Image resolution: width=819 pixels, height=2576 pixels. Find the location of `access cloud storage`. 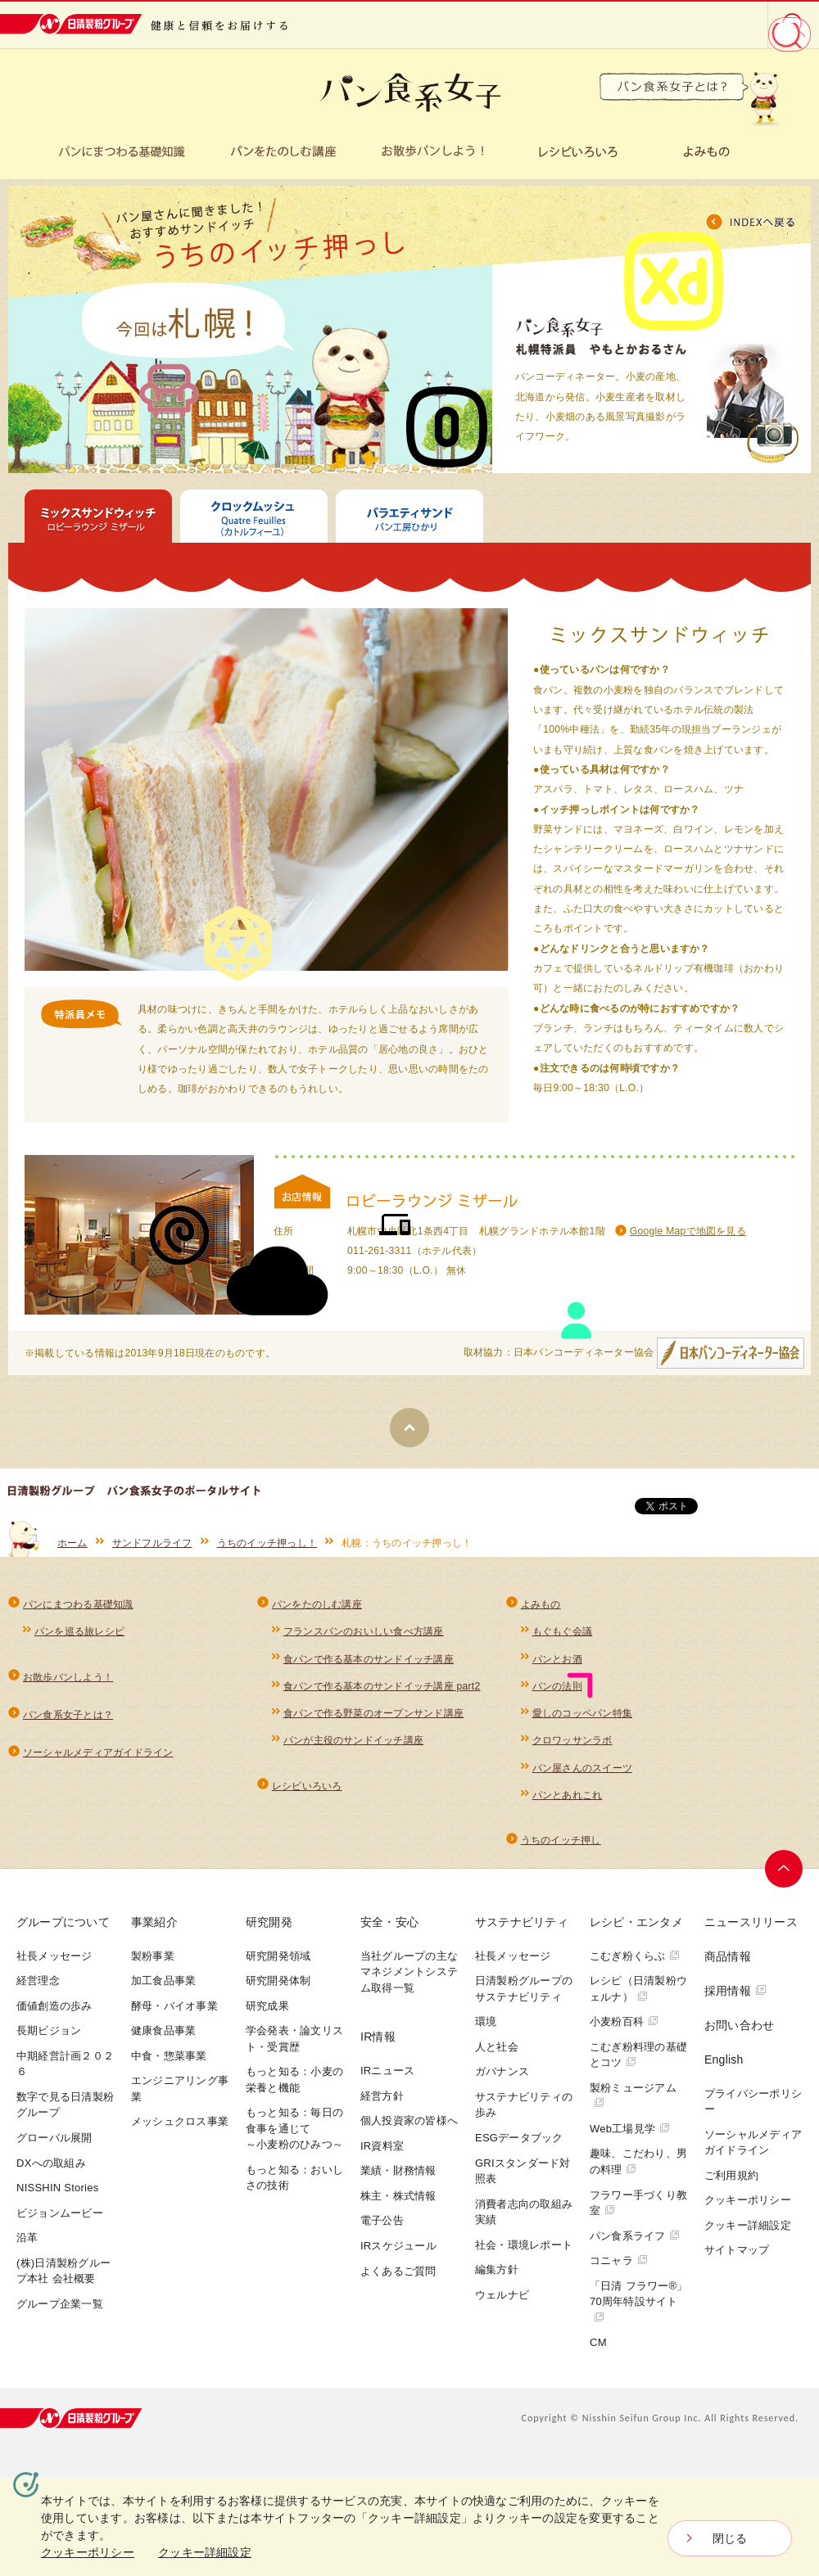

access cloud storage is located at coordinates (277, 1283).